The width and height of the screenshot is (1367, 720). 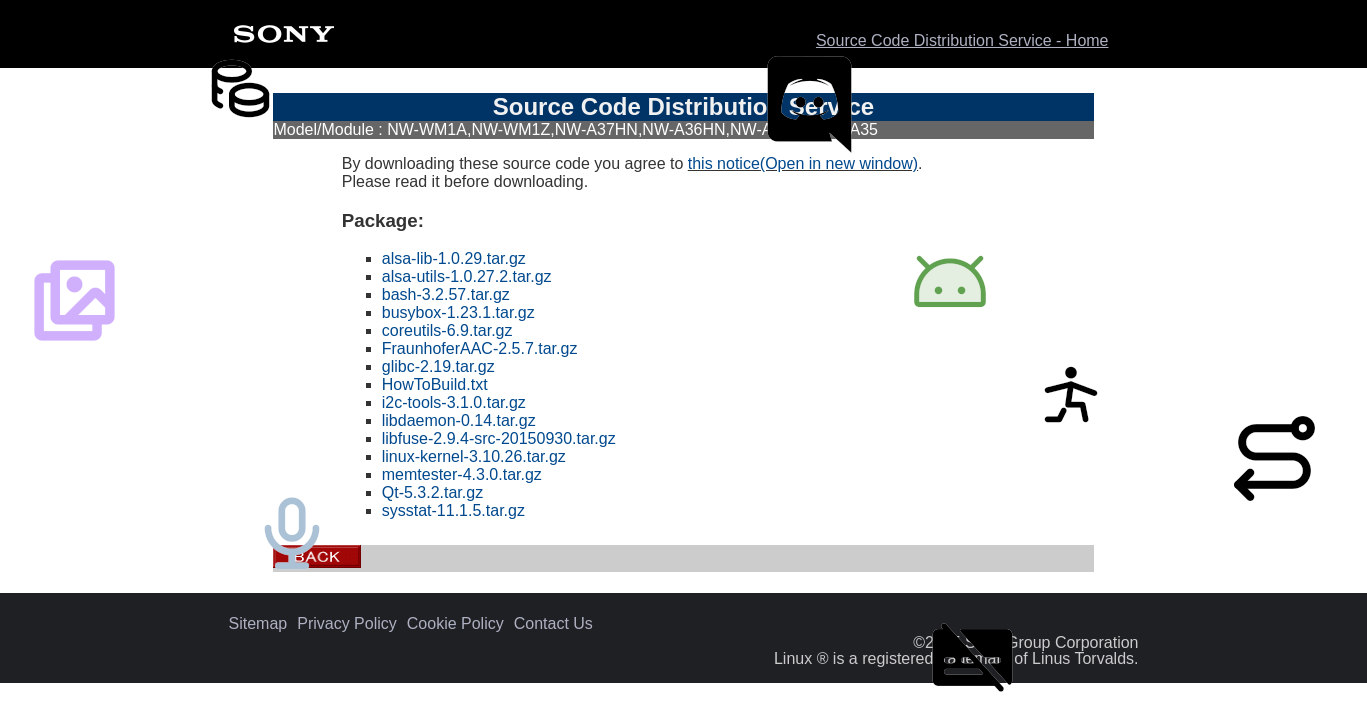 I want to click on open Discord, so click(x=809, y=104).